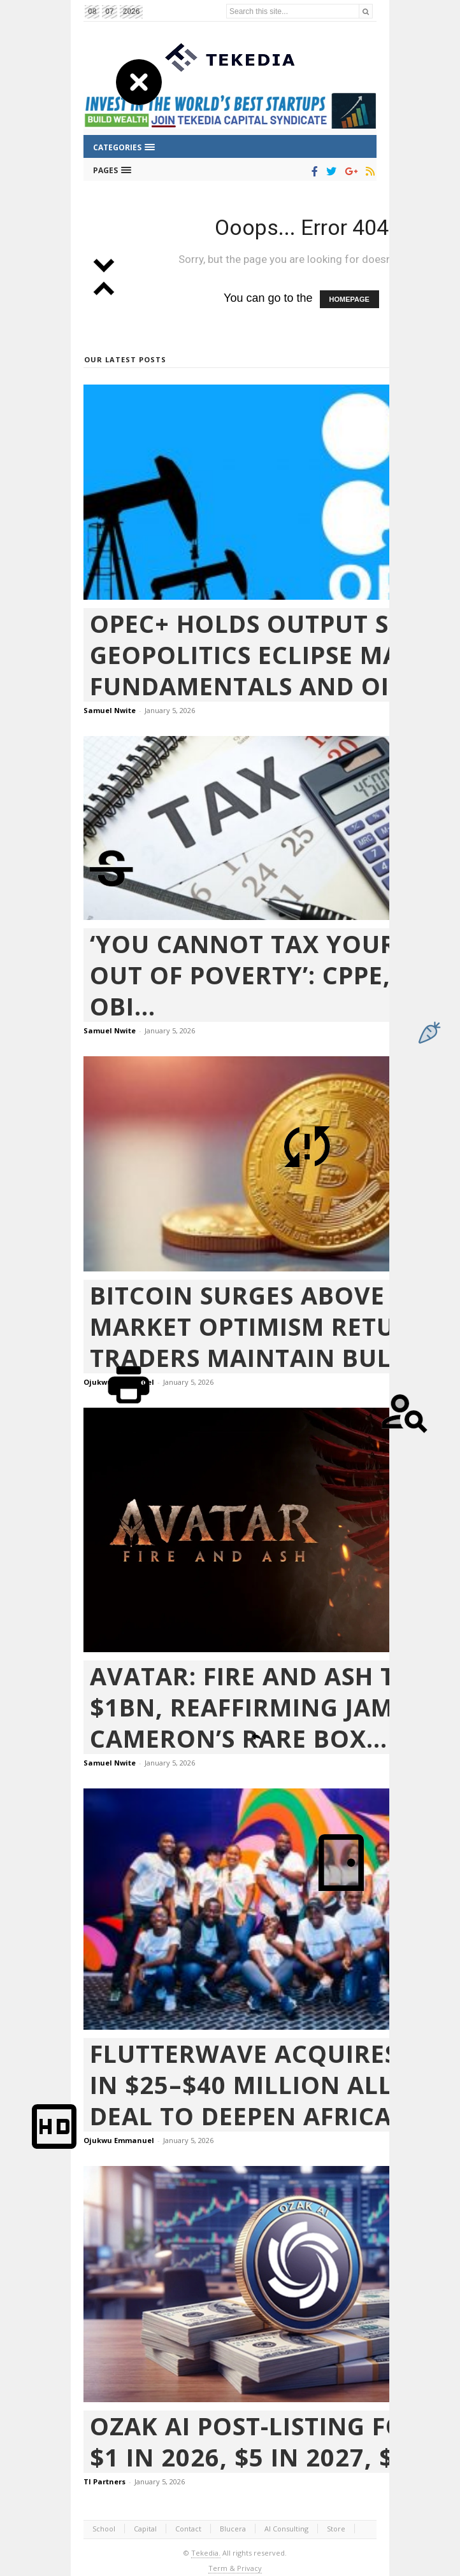  What do you see at coordinates (129, 1385) in the screenshot?
I see `print this document` at bounding box center [129, 1385].